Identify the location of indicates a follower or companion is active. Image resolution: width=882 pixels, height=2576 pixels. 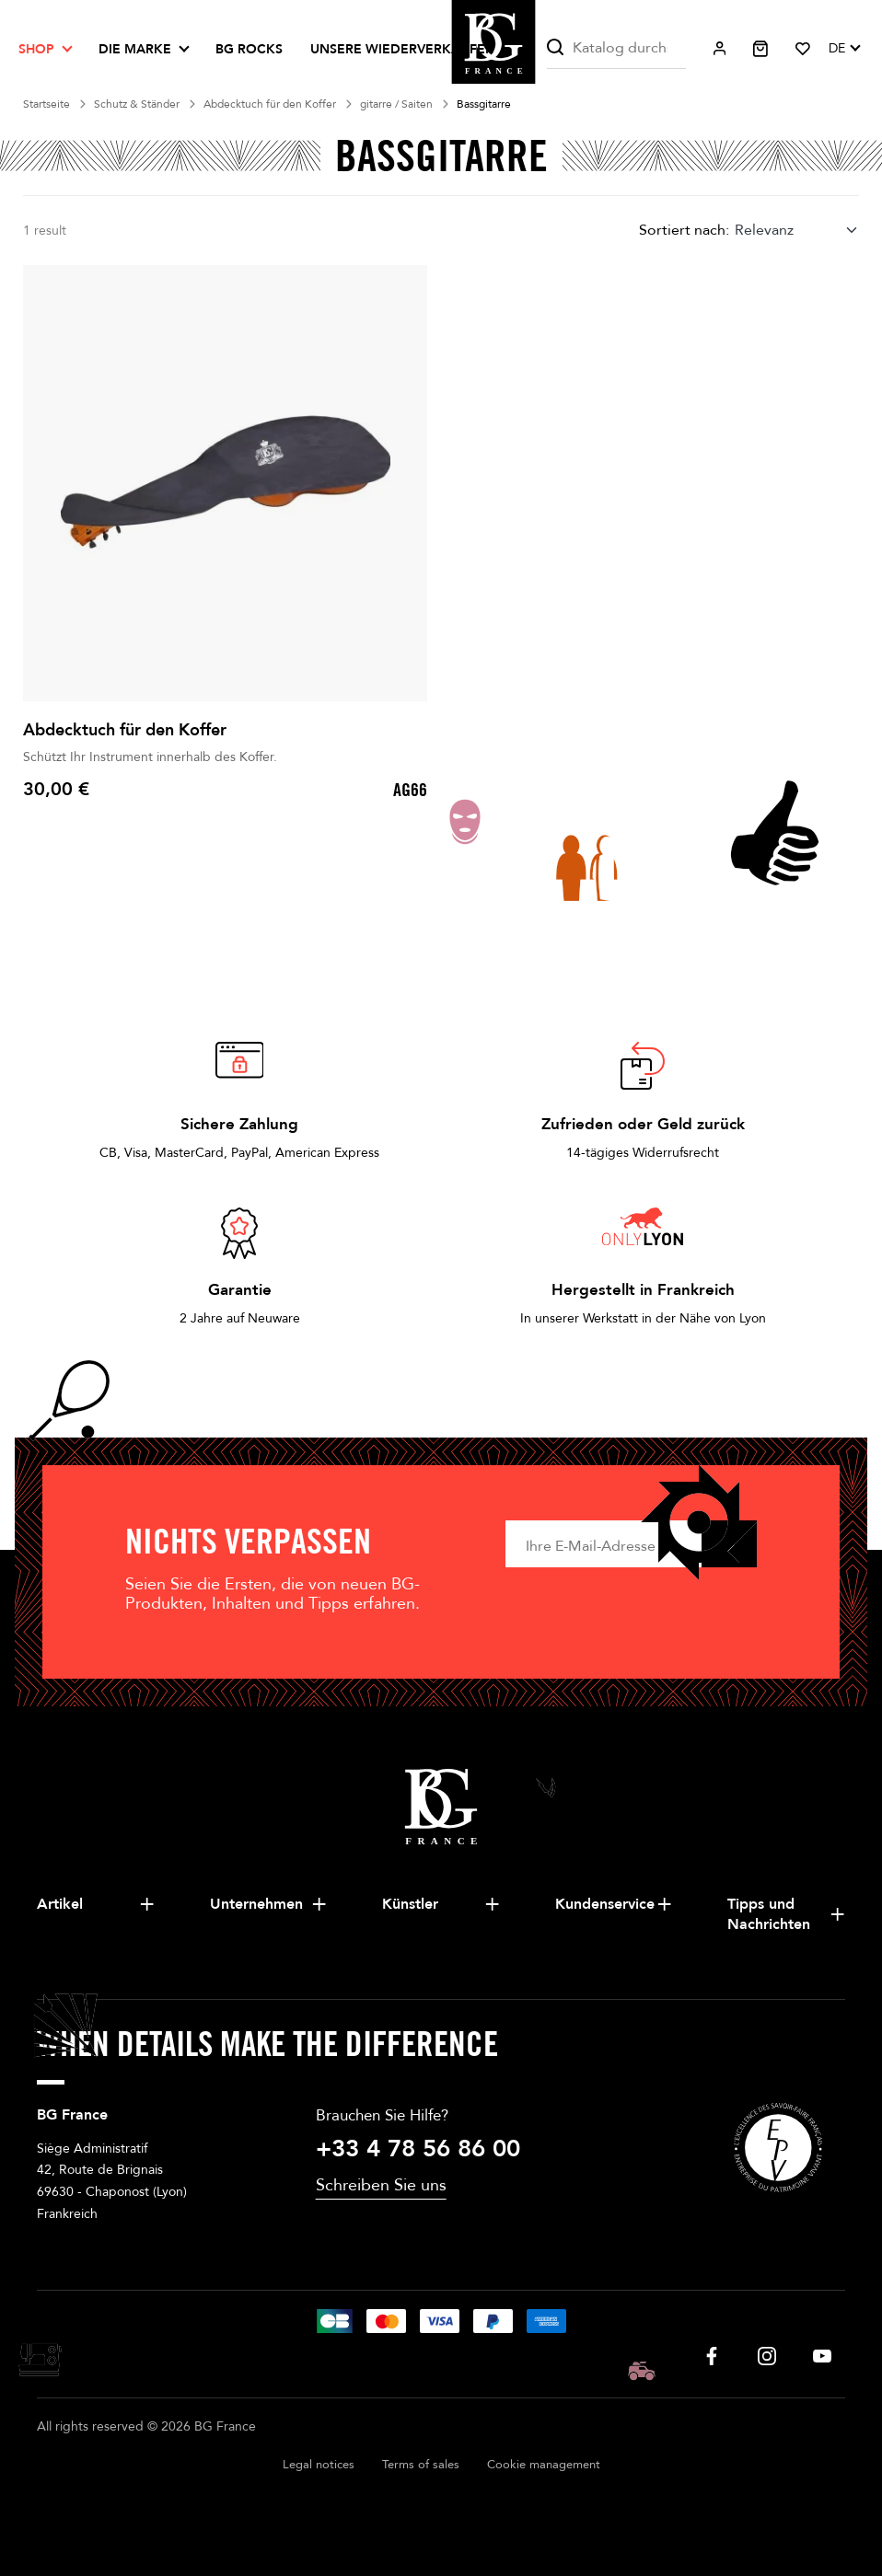
(588, 868).